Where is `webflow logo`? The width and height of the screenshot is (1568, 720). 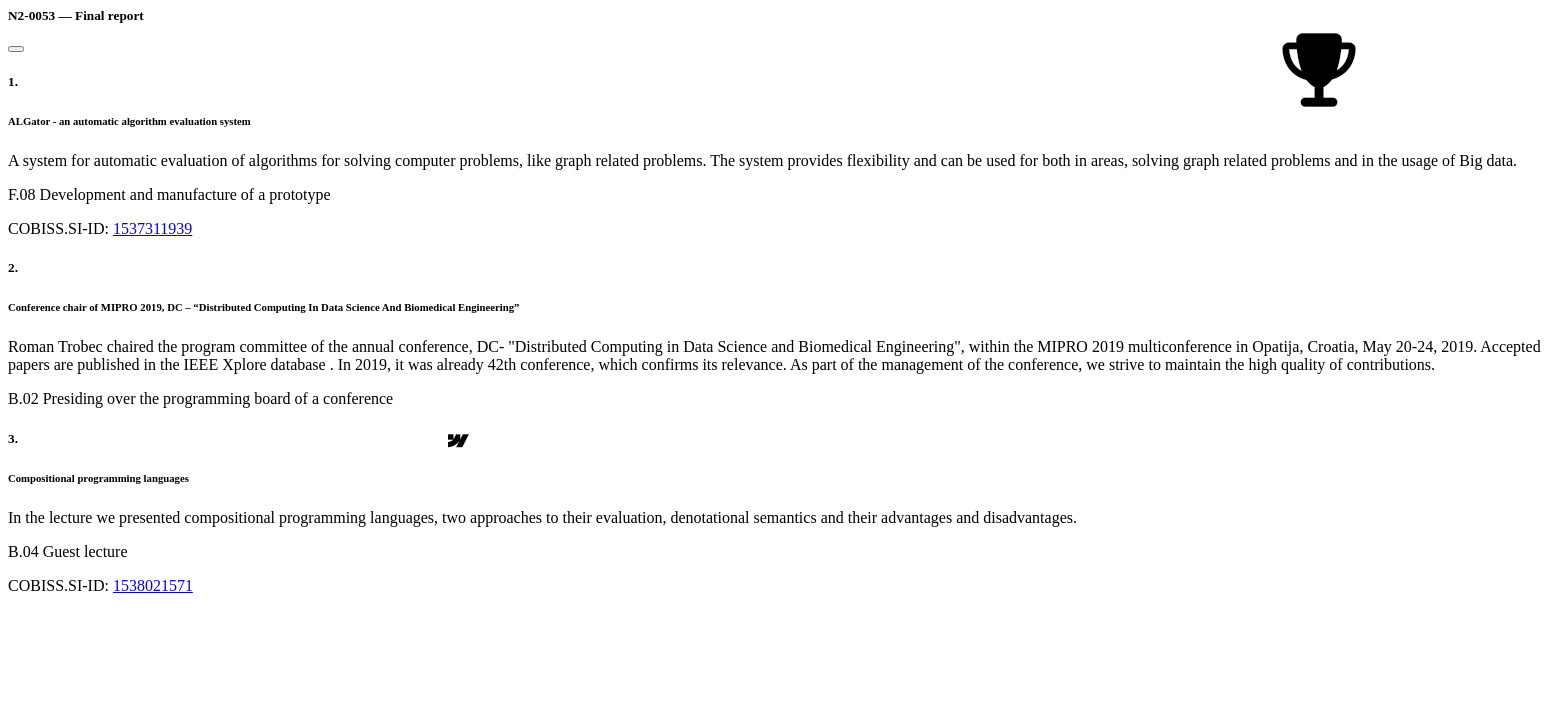
webflow logo is located at coordinates (458, 440).